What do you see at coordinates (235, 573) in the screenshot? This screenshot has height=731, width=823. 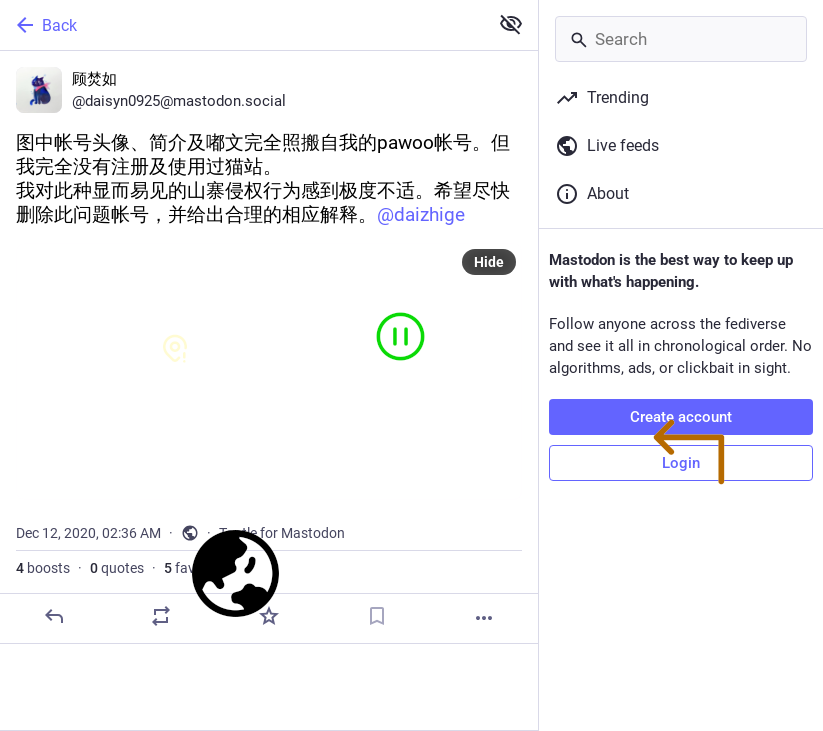 I see `view asia-australia region settings` at bounding box center [235, 573].